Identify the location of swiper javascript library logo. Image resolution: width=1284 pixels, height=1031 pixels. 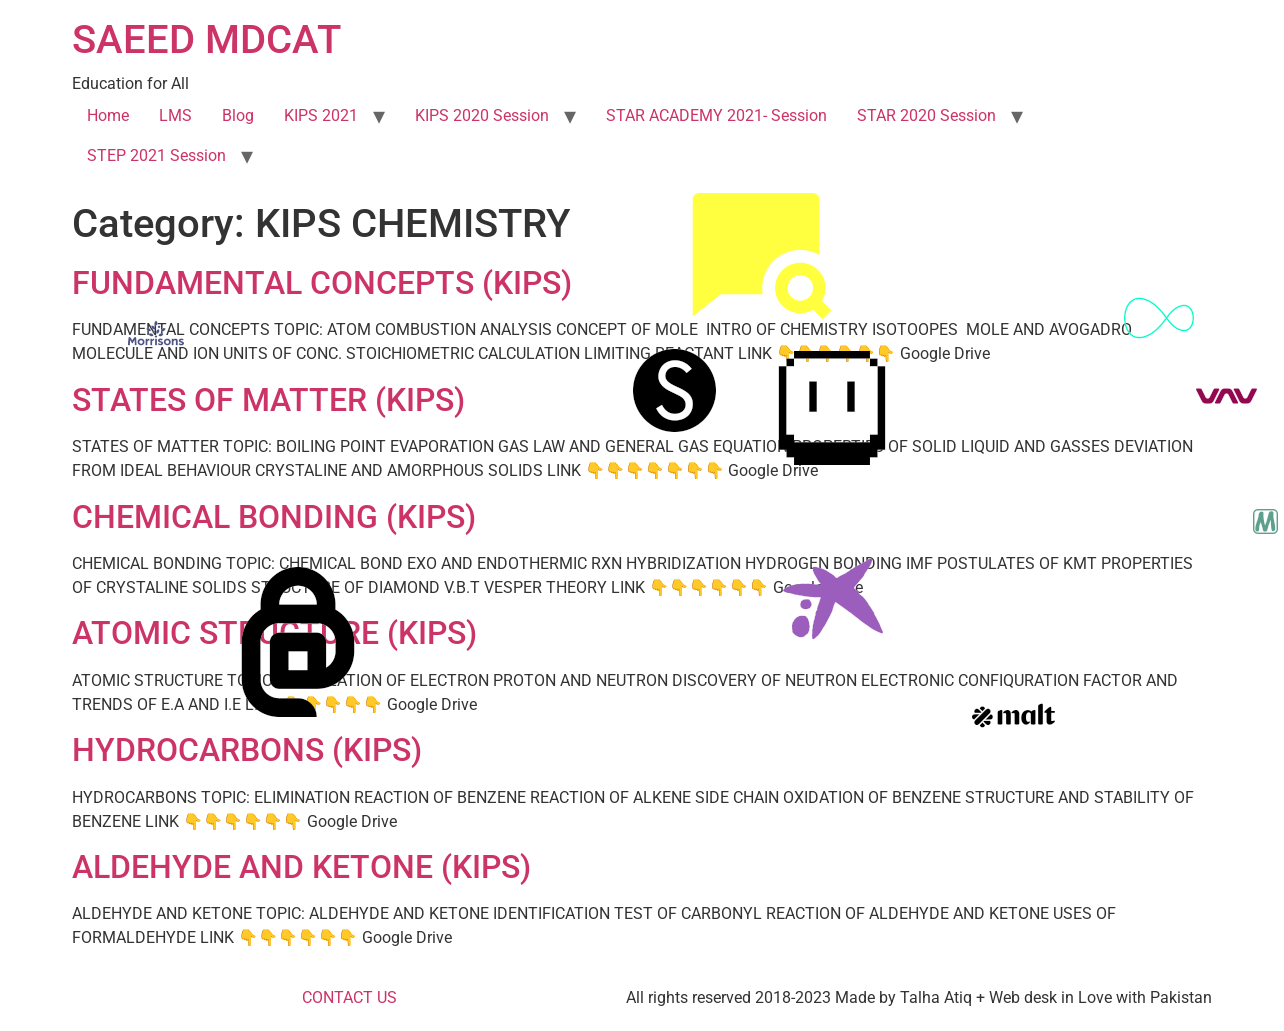
(674, 390).